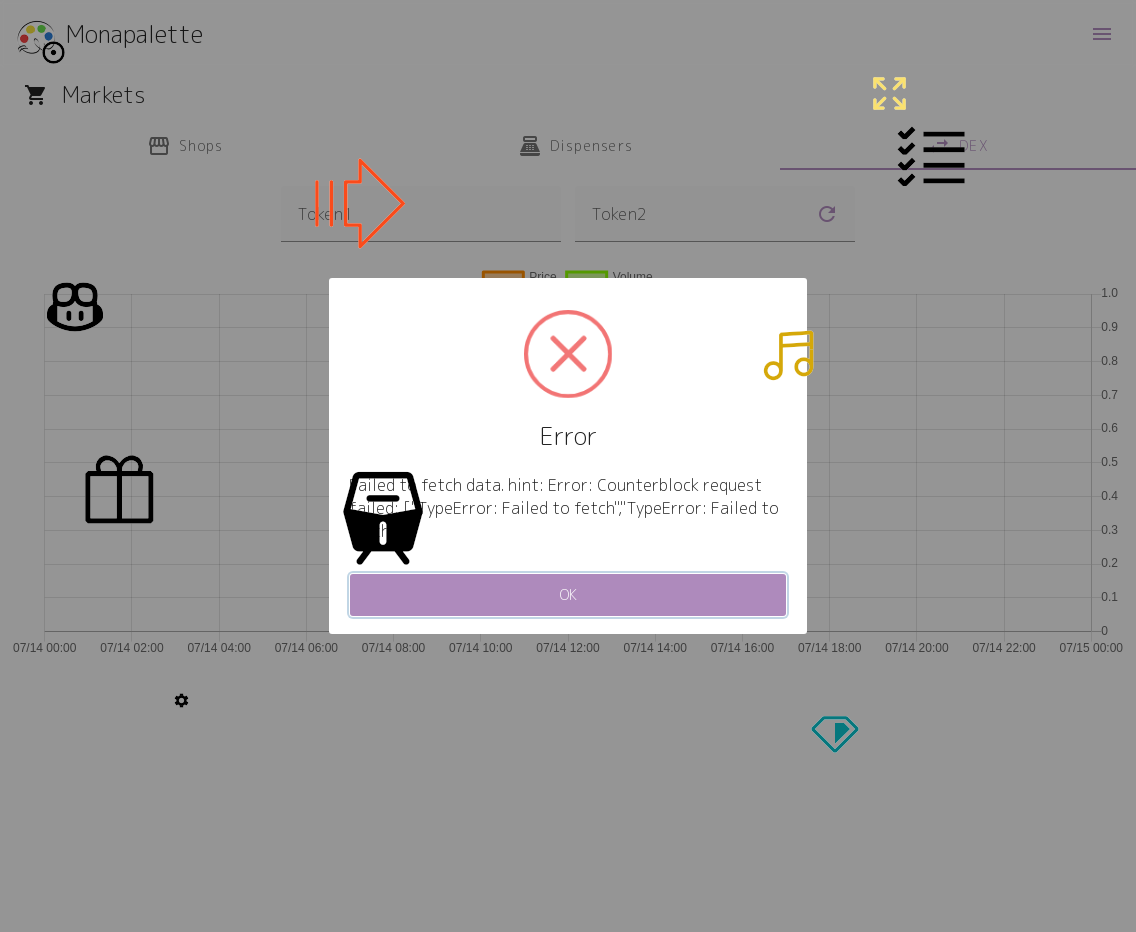 Image resolution: width=1136 pixels, height=932 pixels. Describe the element at coordinates (122, 492) in the screenshot. I see `access gifts or rewards` at that location.